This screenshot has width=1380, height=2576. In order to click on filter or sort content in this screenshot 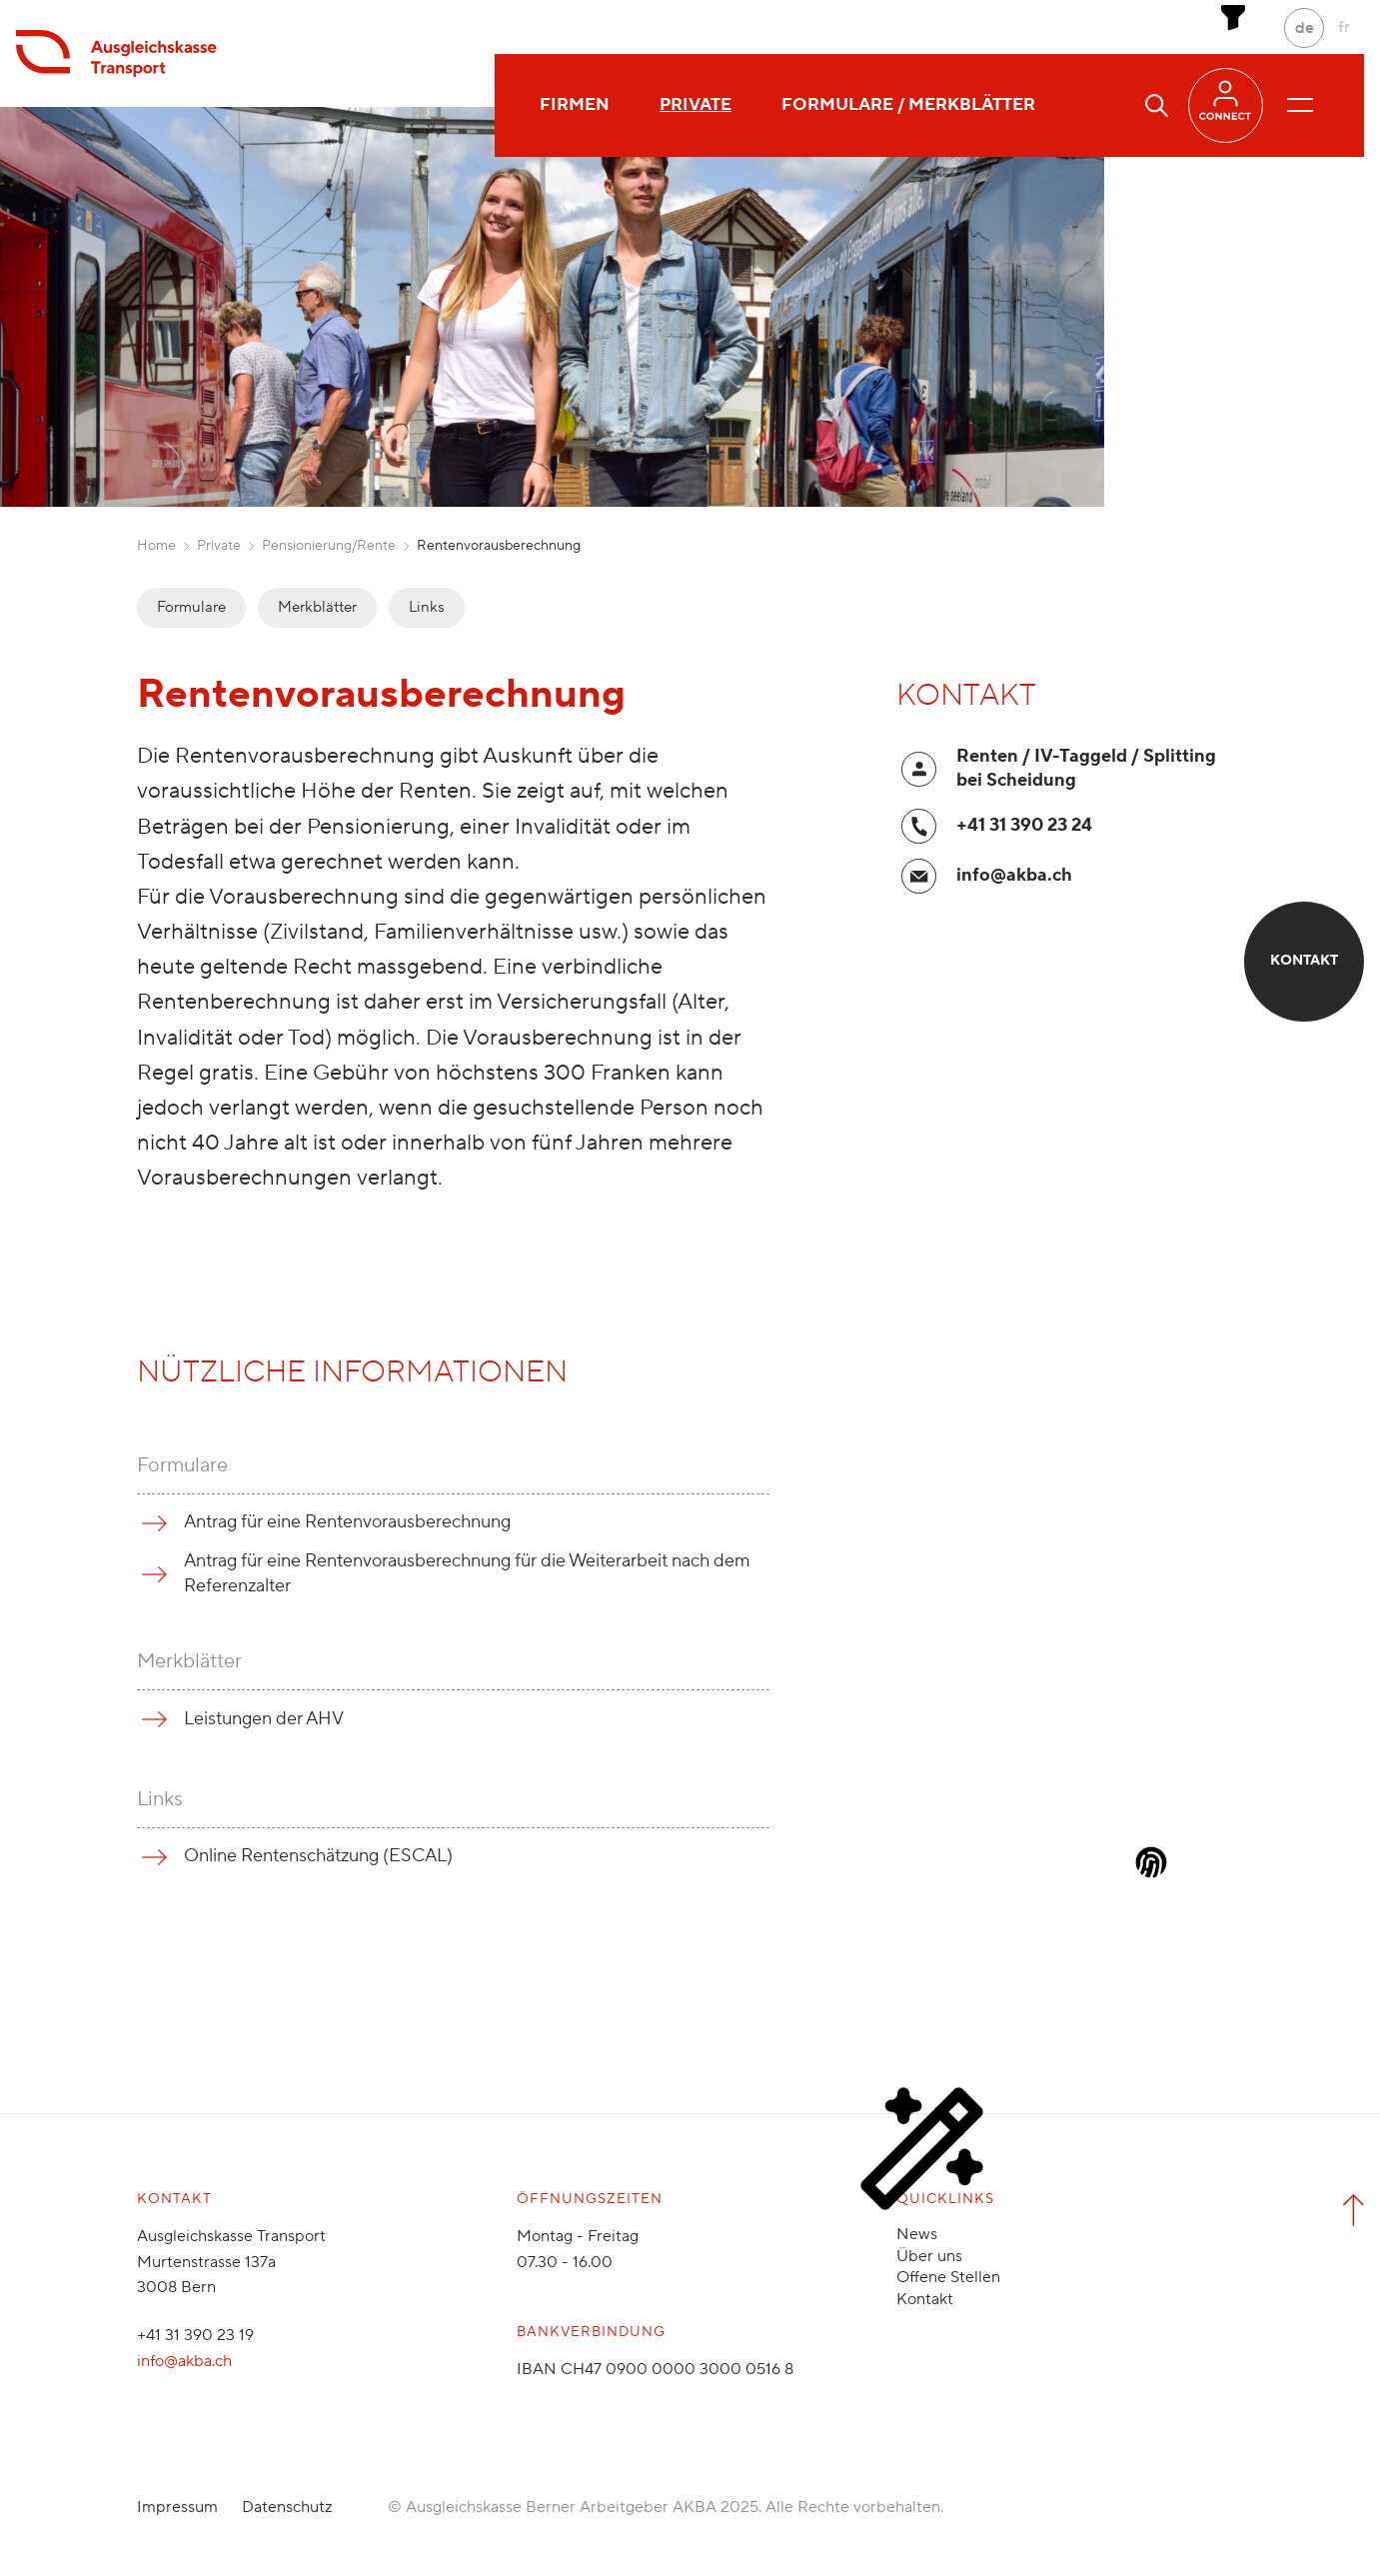, I will do `click(1233, 17)`.